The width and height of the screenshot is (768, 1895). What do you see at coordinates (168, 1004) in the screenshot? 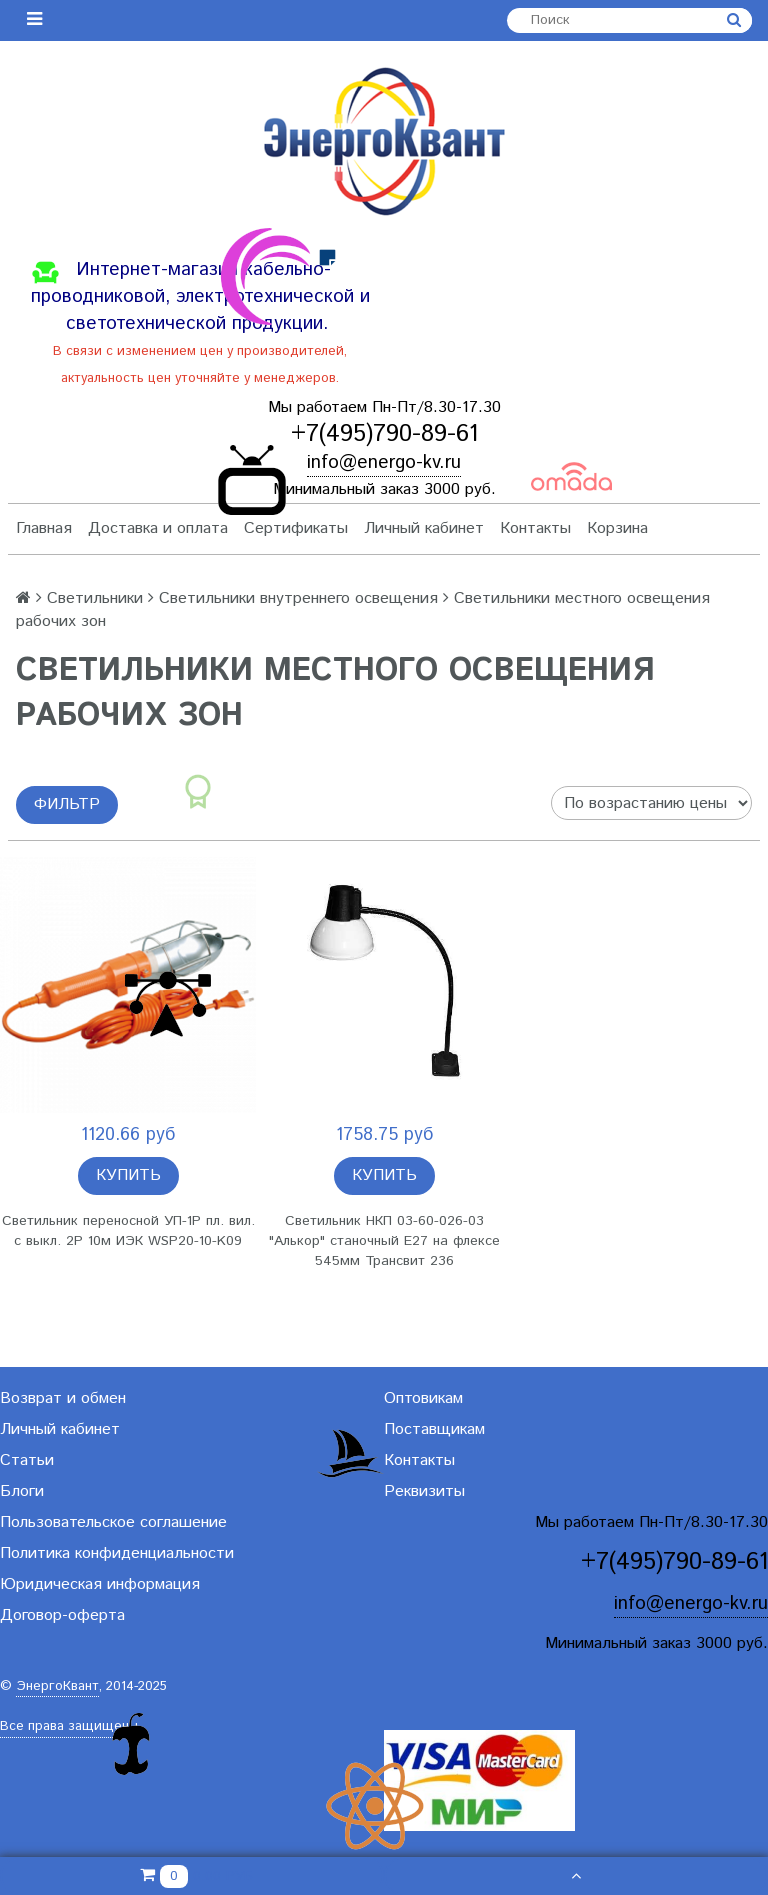
I see `SVGtrace logo` at bounding box center [168, 1004].